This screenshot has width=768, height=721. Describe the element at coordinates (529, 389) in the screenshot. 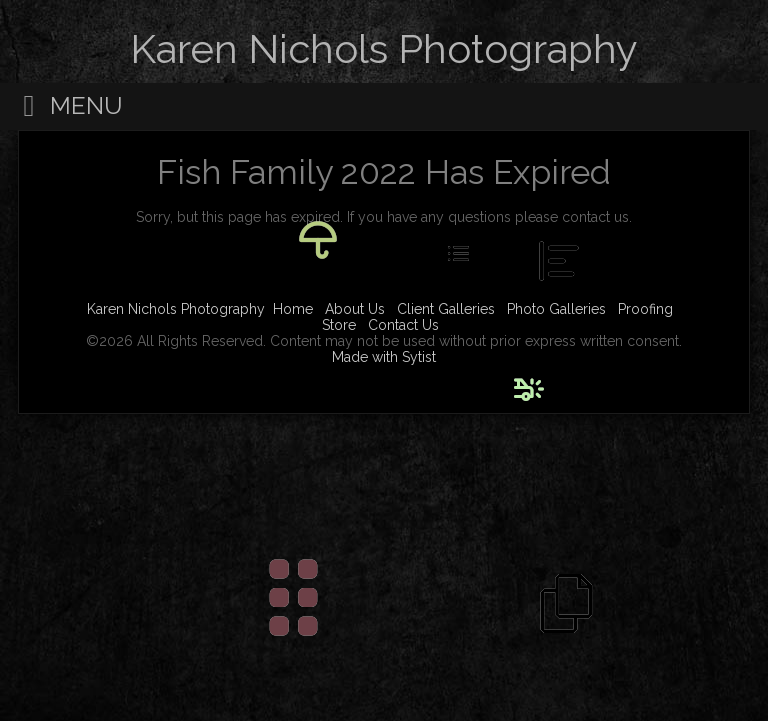

I see `report a vehicle accident` at that location.